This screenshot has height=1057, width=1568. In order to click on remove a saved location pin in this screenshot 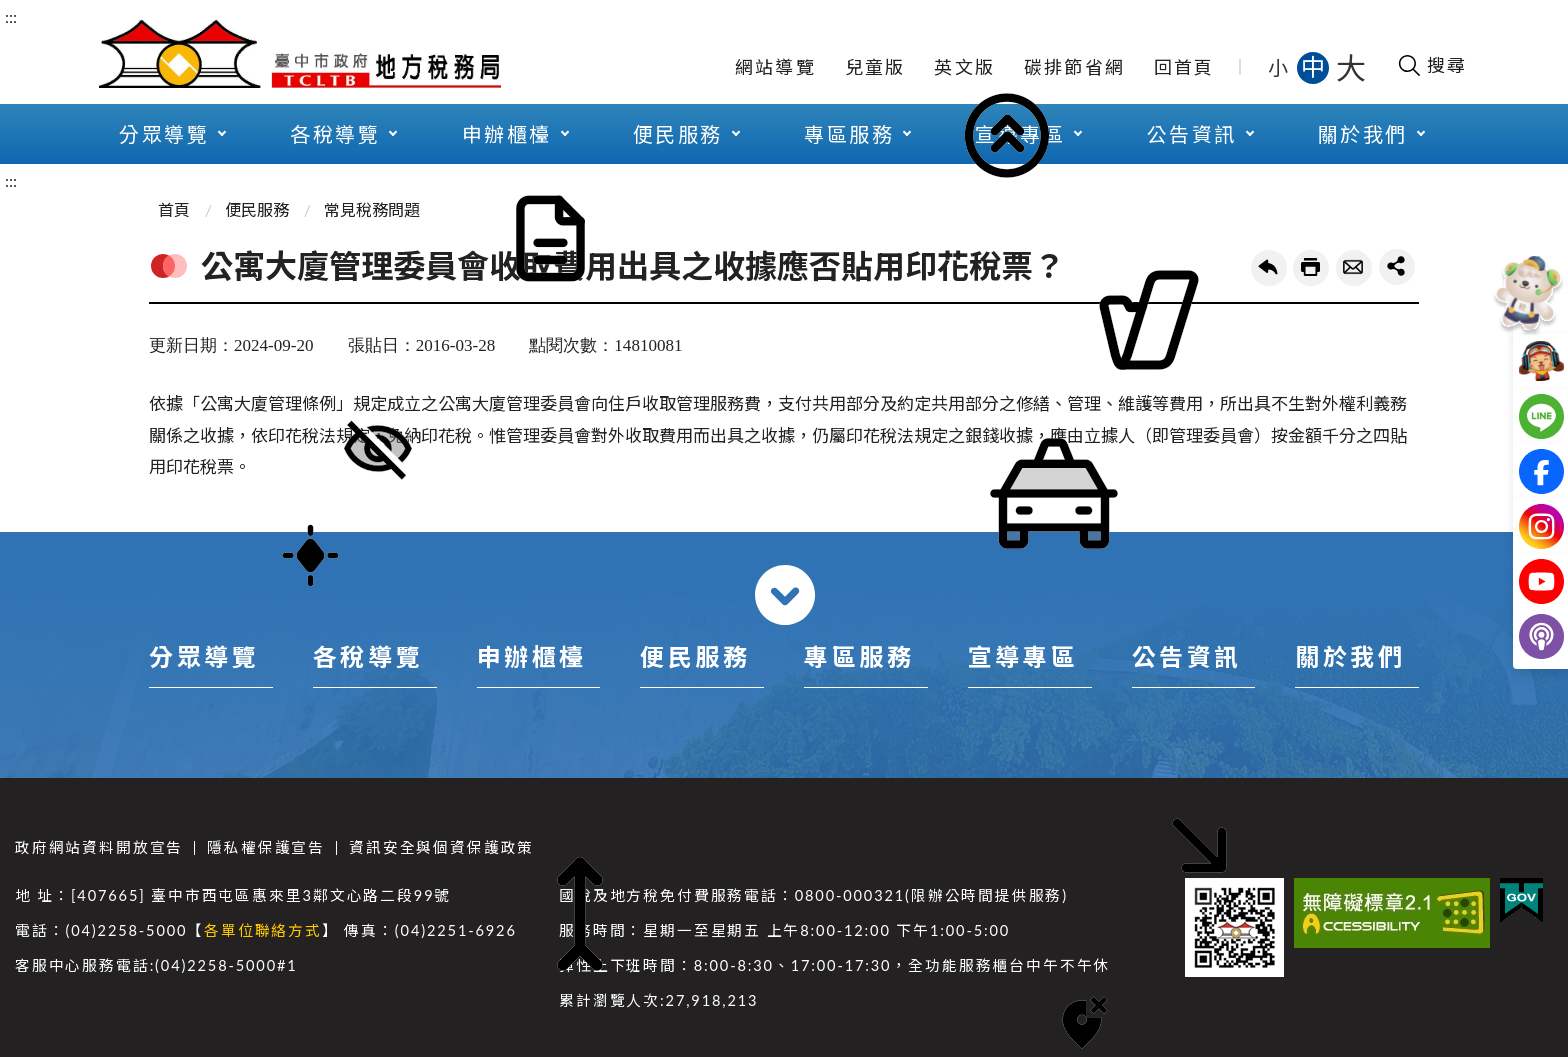, I will do `click(1082, 1022)`.